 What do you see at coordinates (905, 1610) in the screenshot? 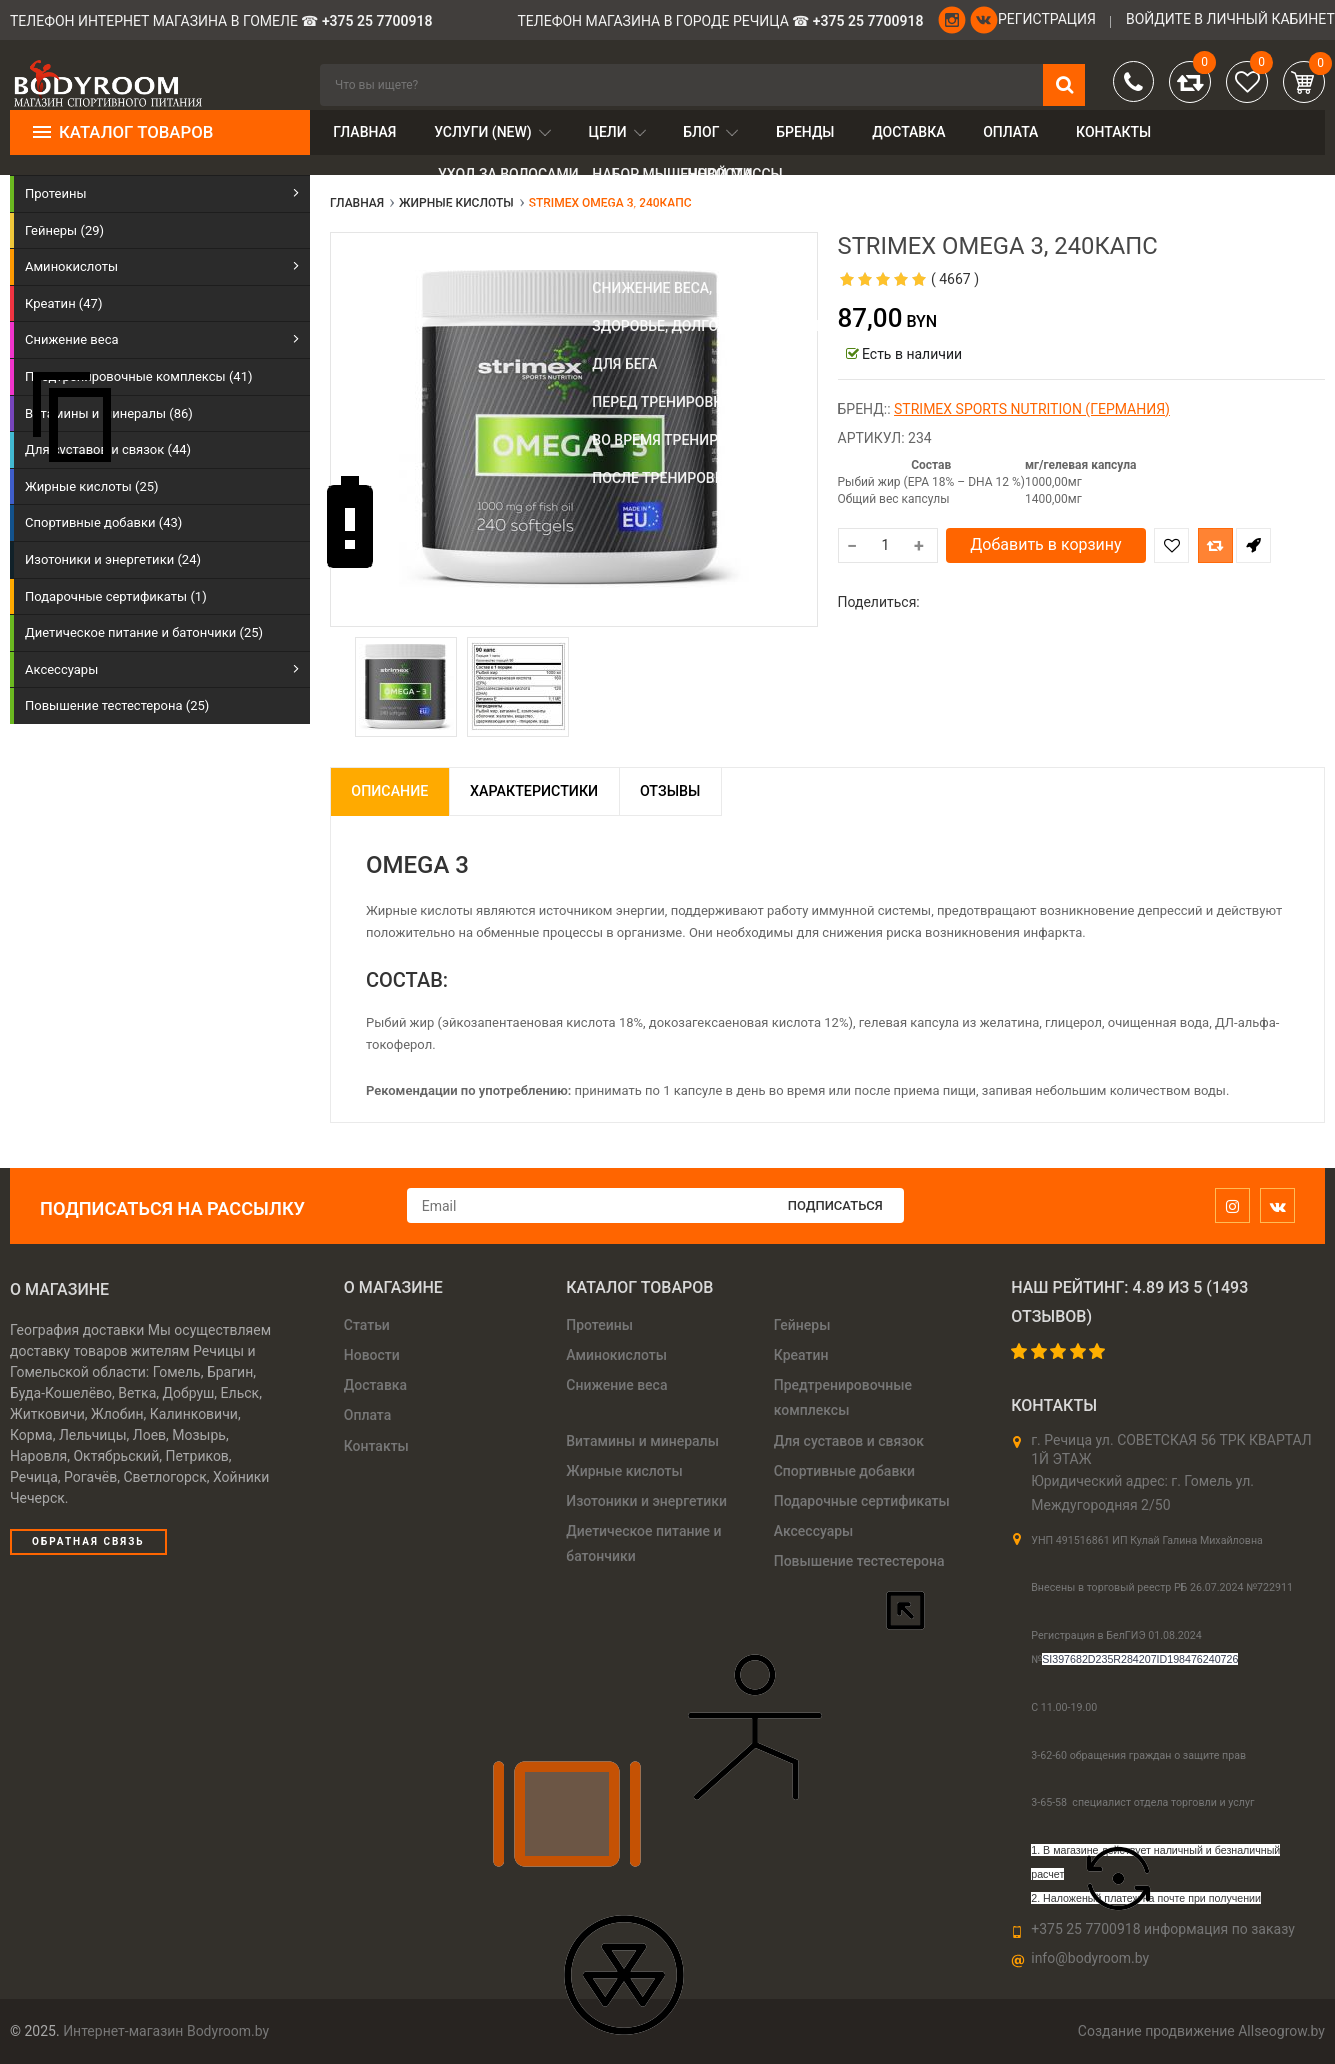
I see `navigate to previous screen or section` at bounding box center [905, 1610].